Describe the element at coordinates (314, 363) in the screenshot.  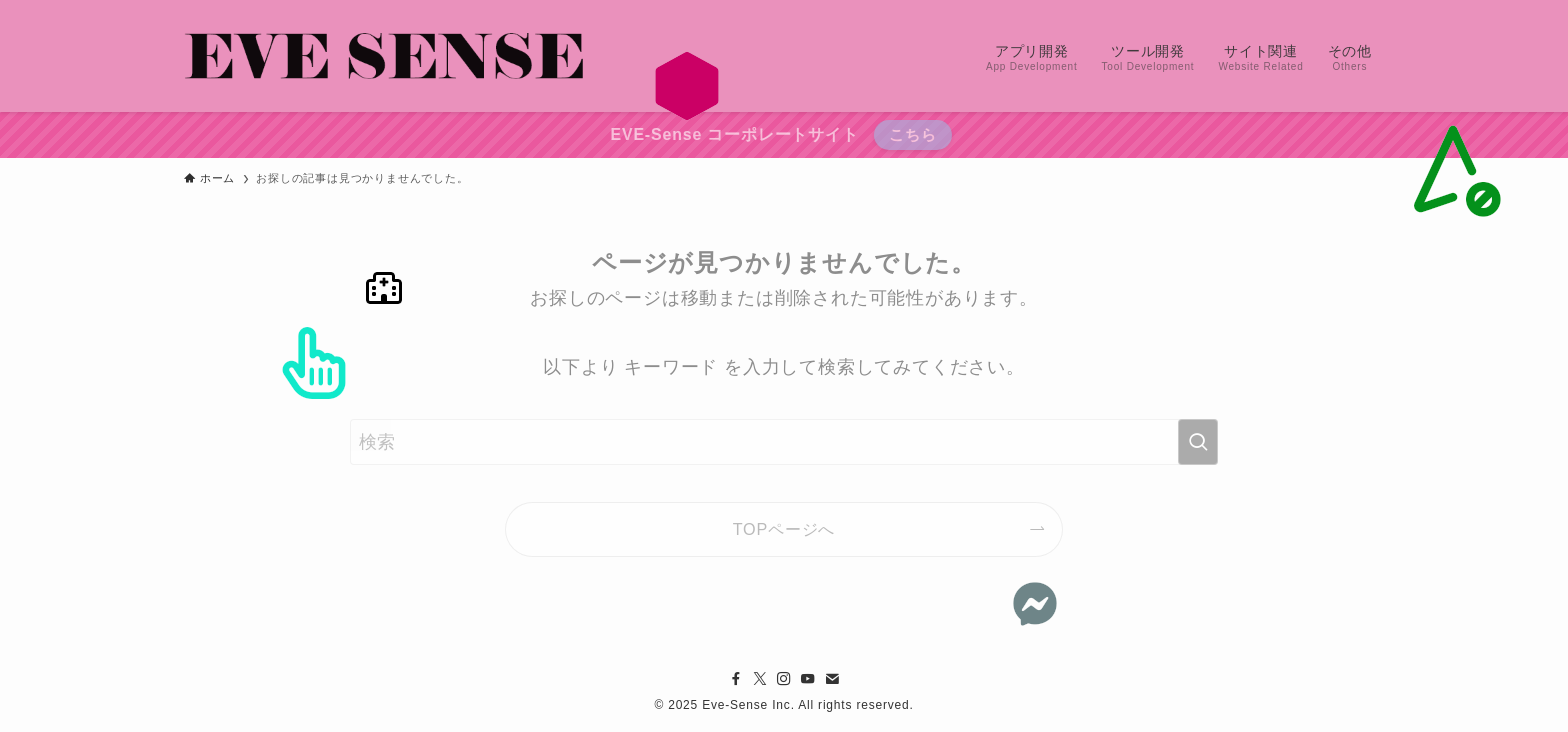
I see `tap or click to select` at that location.